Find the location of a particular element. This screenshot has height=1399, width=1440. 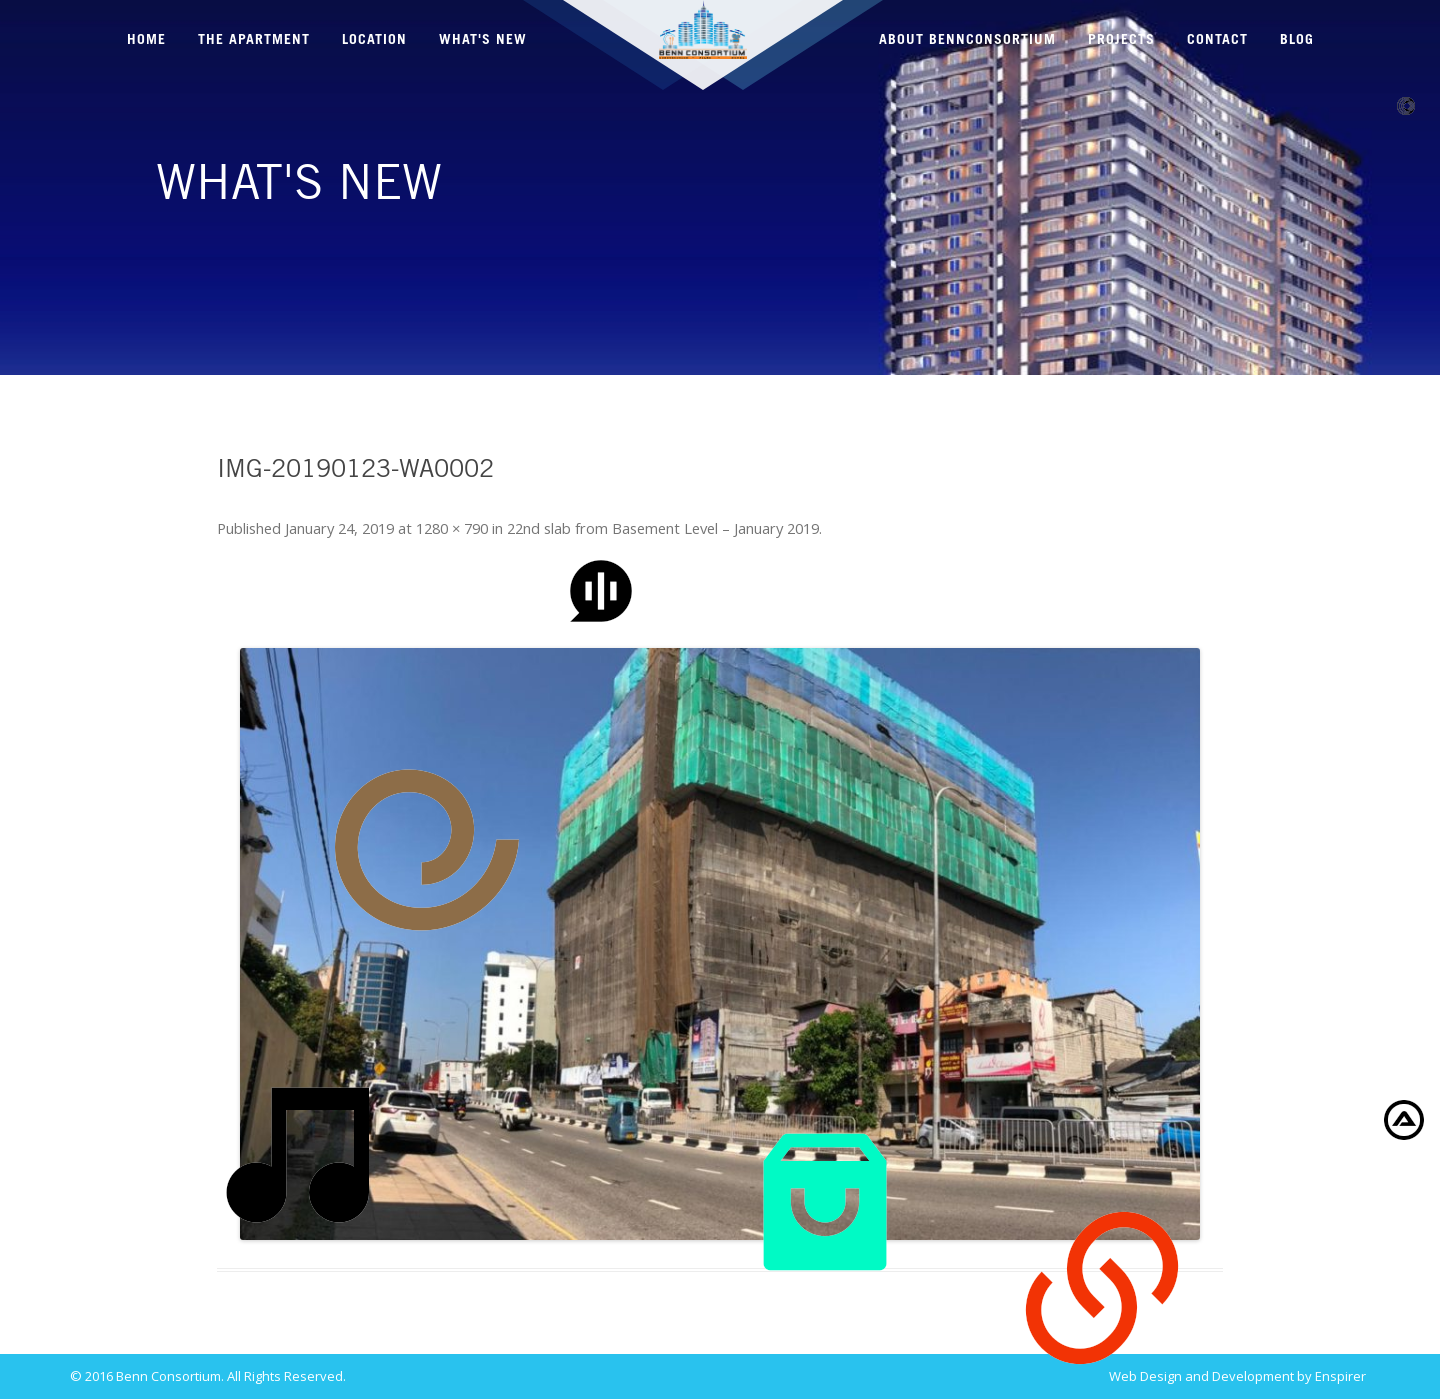

start a voice chat or audio message is located at coordinates (601, 591).